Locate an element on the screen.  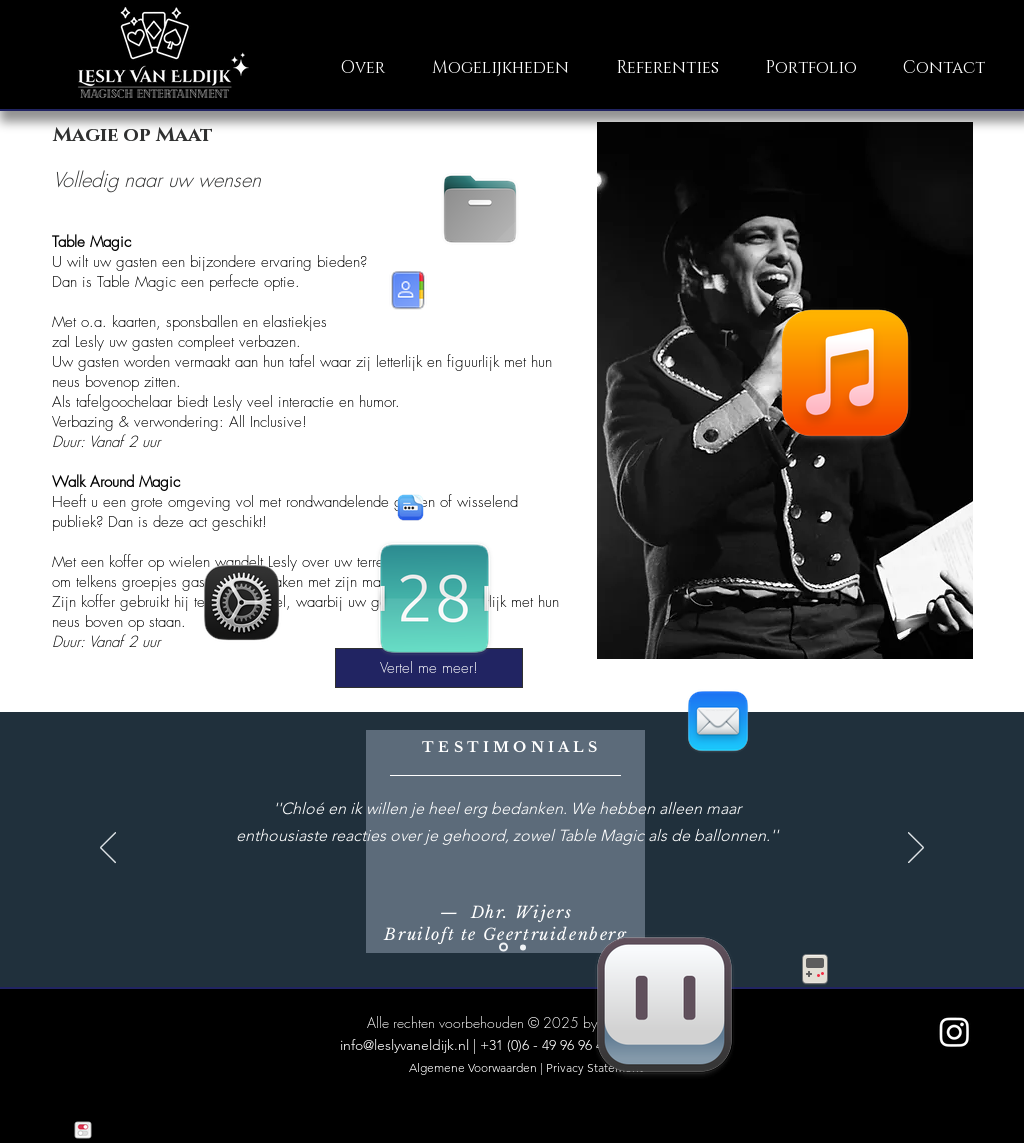
open login or authentication app is located at coordinates (410, 507).